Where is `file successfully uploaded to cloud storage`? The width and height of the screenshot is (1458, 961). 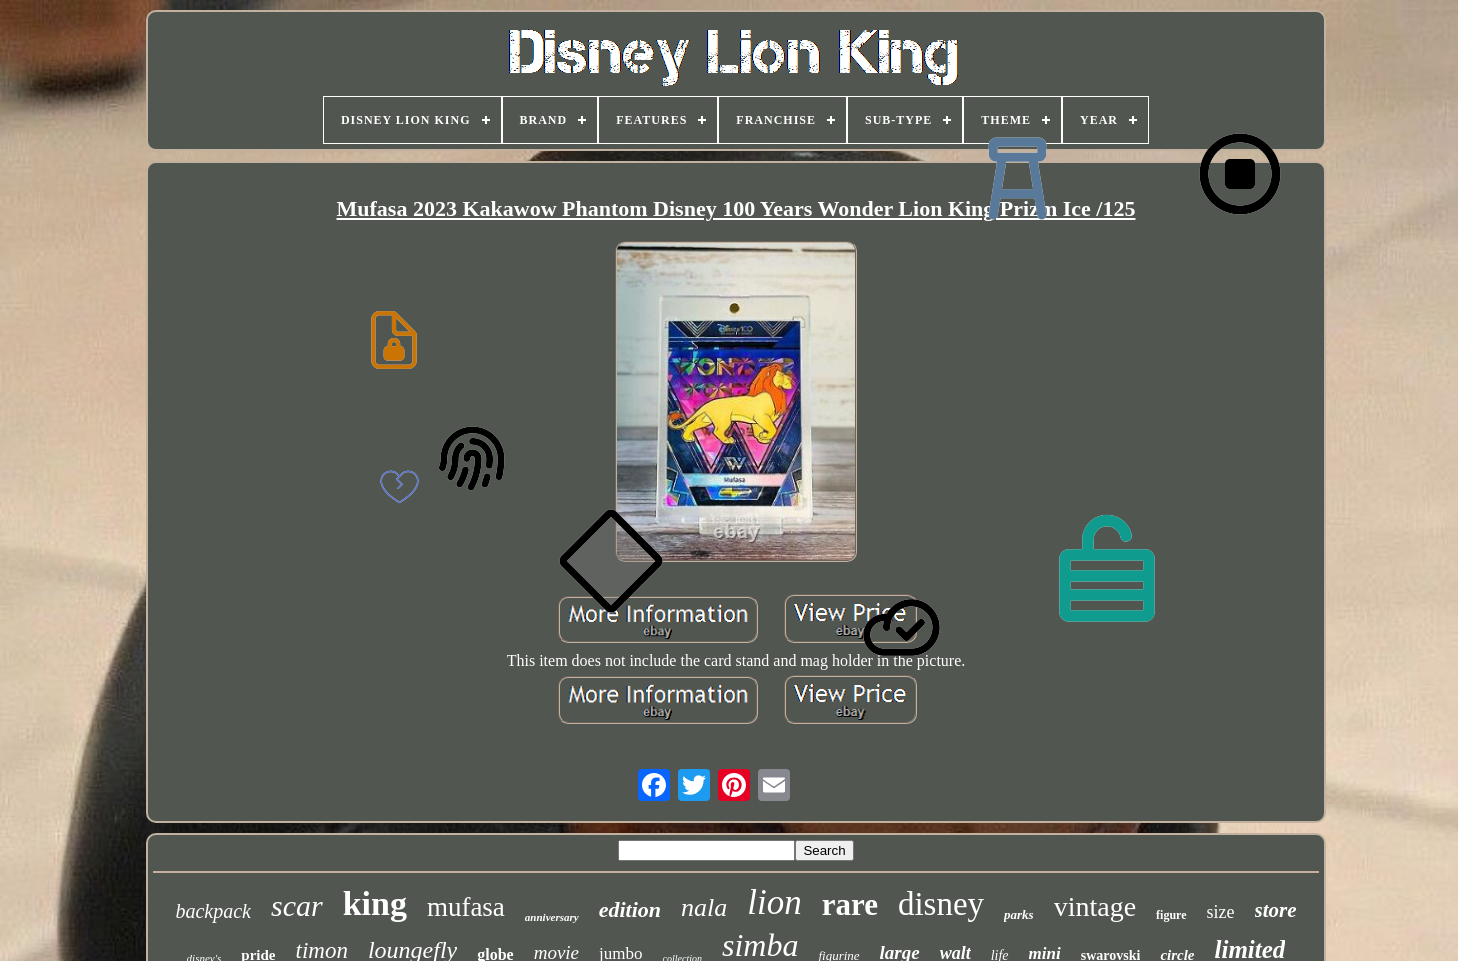
file successfully uploaded to cloud storage is located at coordinates (901, 627).